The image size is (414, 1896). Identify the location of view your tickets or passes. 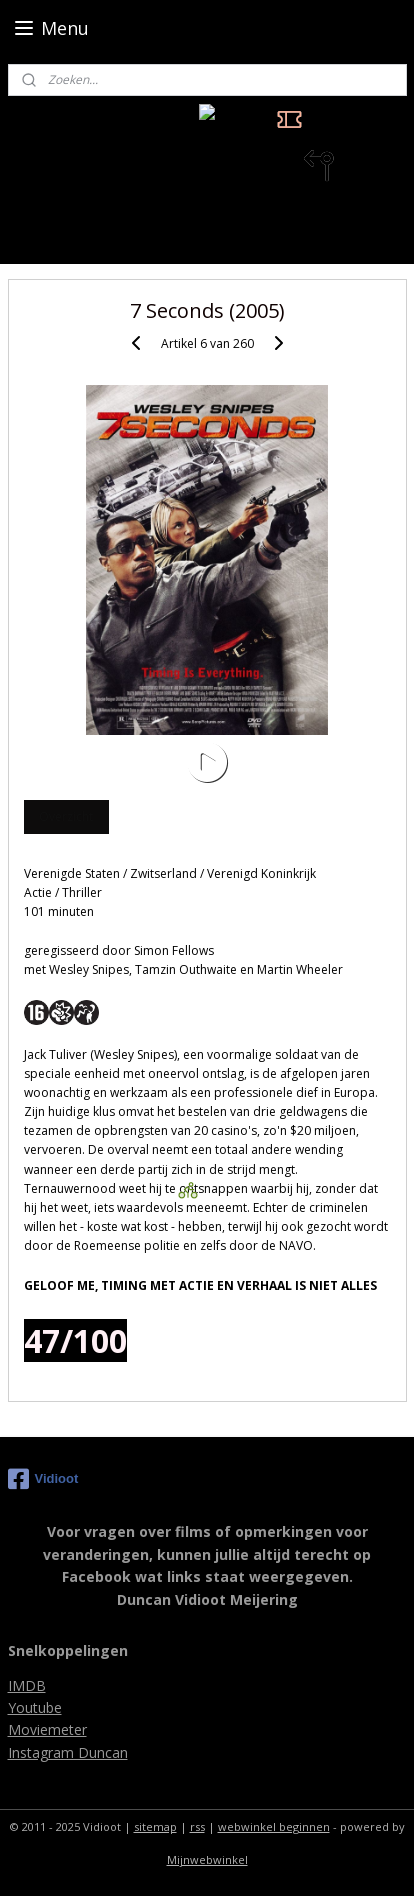
(289, 119).